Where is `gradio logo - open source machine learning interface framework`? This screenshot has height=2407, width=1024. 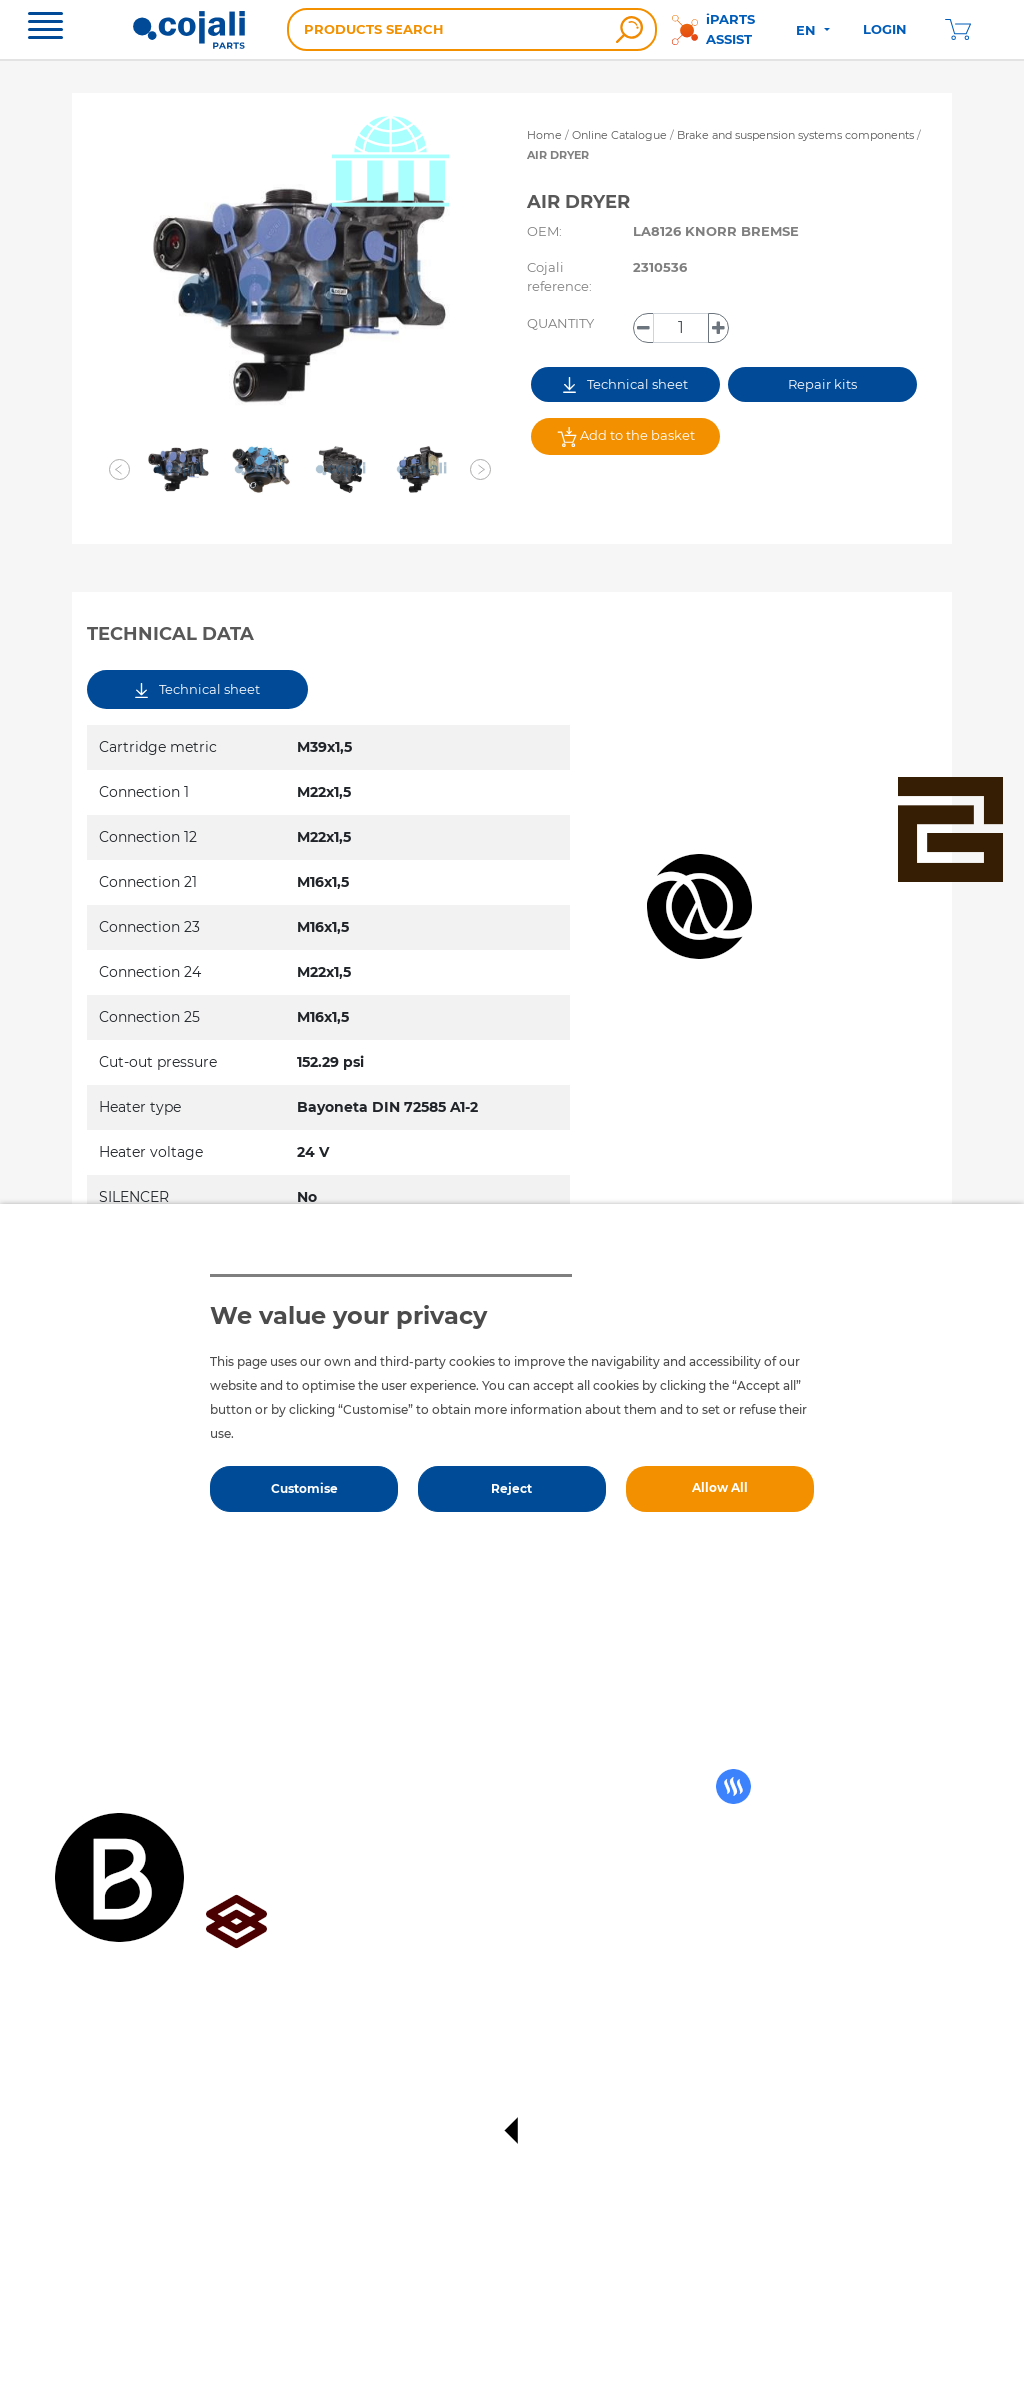 gradio logo - open source machine learning interface framework is located at coordinates (236, 1921).